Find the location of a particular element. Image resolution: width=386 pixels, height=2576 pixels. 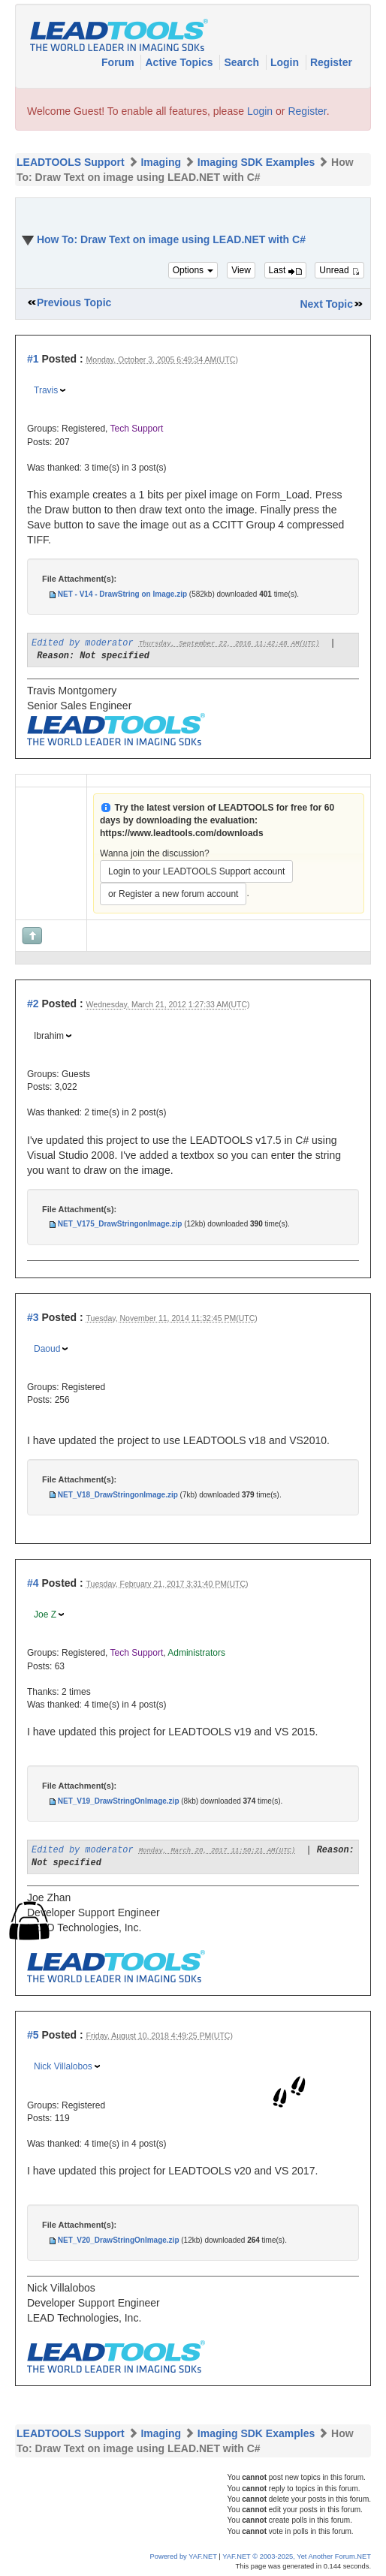

access gym or fitness features is located at coordinates (29, 1921).